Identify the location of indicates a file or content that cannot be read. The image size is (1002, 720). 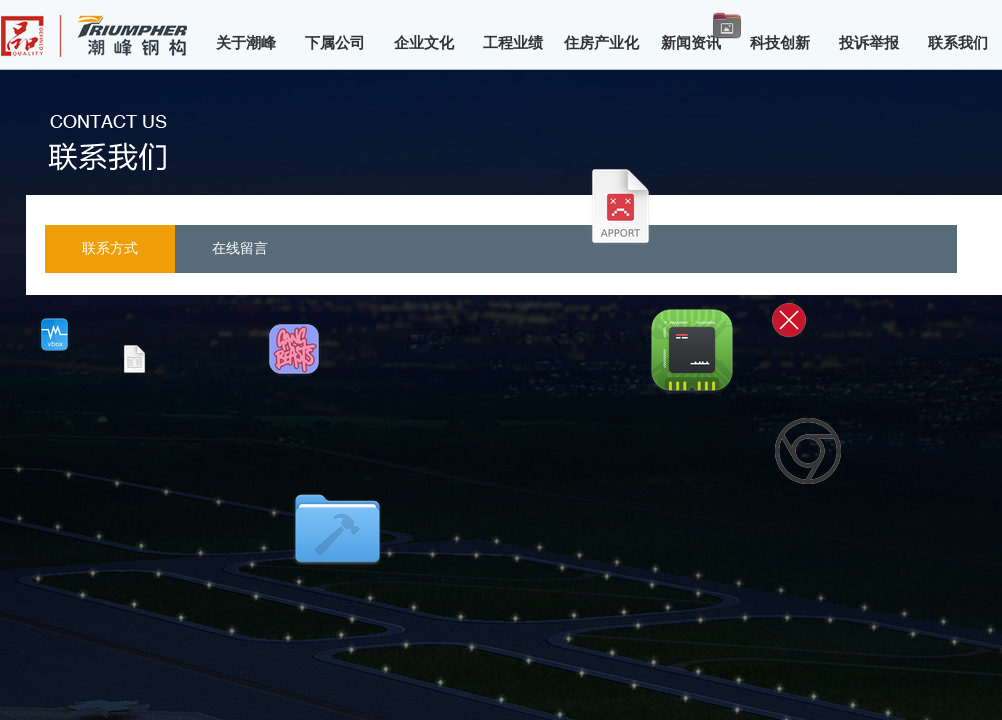
(789, 320).